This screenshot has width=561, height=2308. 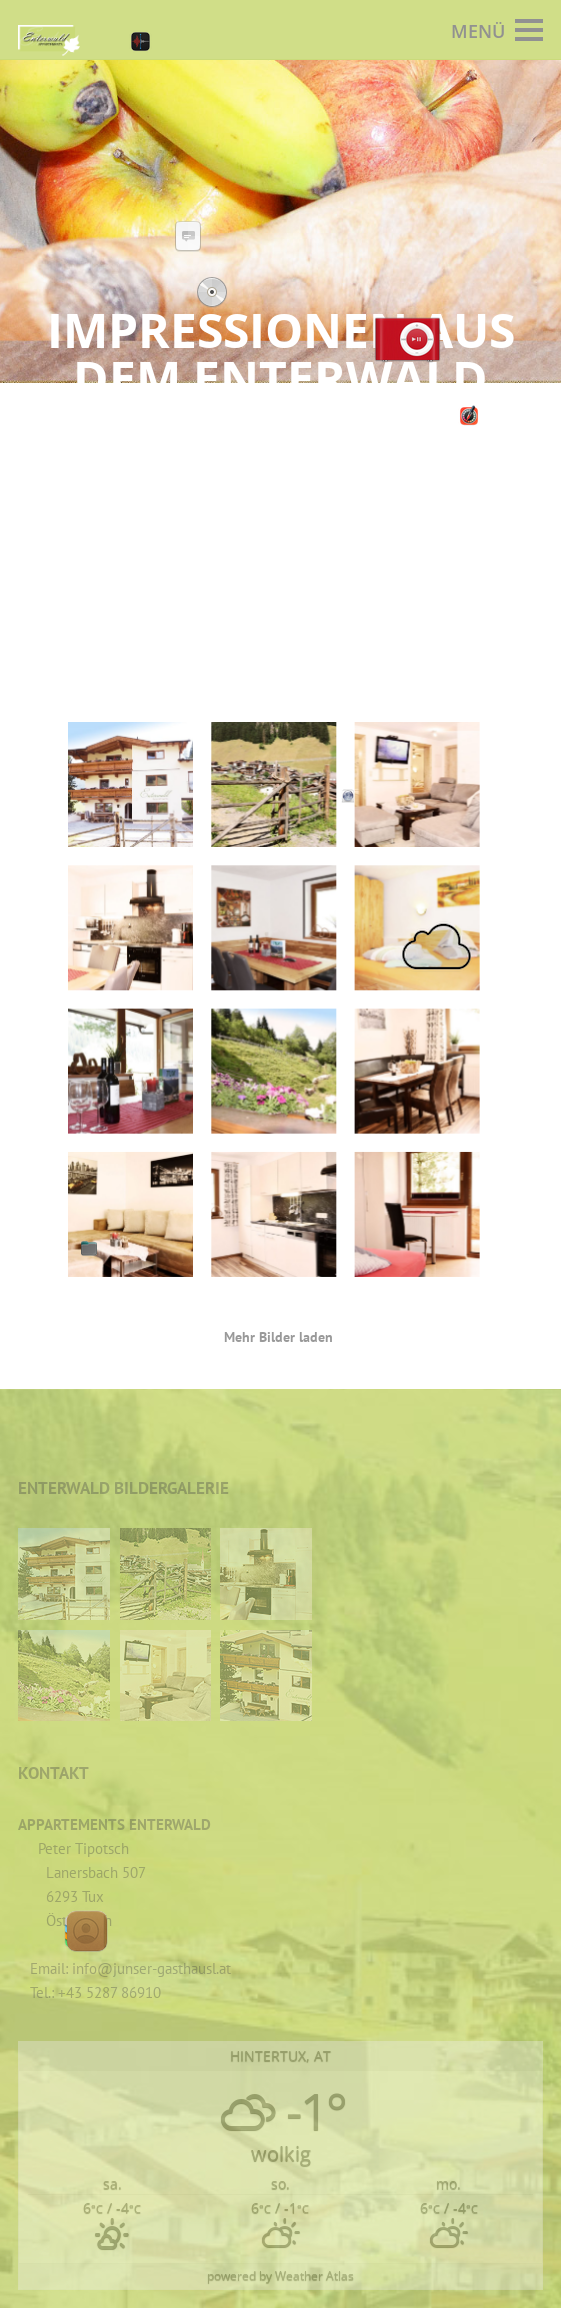 What do you see at coordinates (212, 292) in the screenshot?
I see `access CD/DVD drive contents` at bounding box center [212, 292].